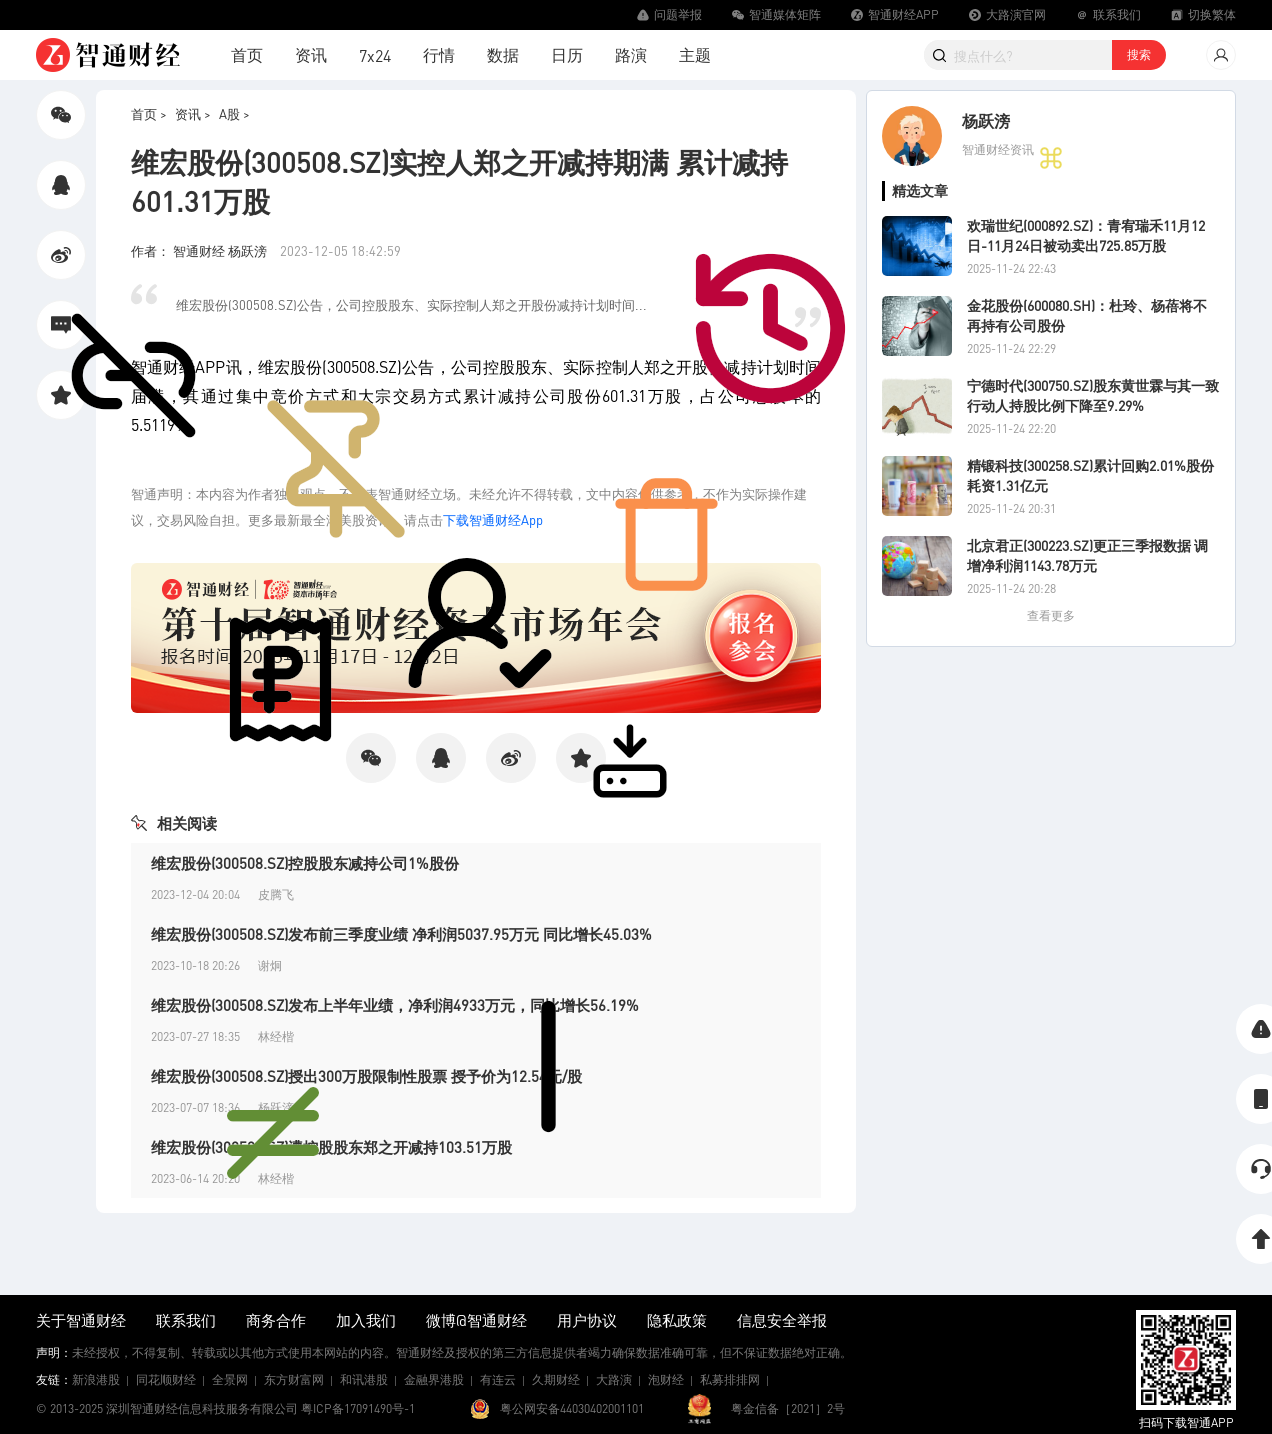  I want to click on view receipt or transaction in russian rubles, so click(280, 679).